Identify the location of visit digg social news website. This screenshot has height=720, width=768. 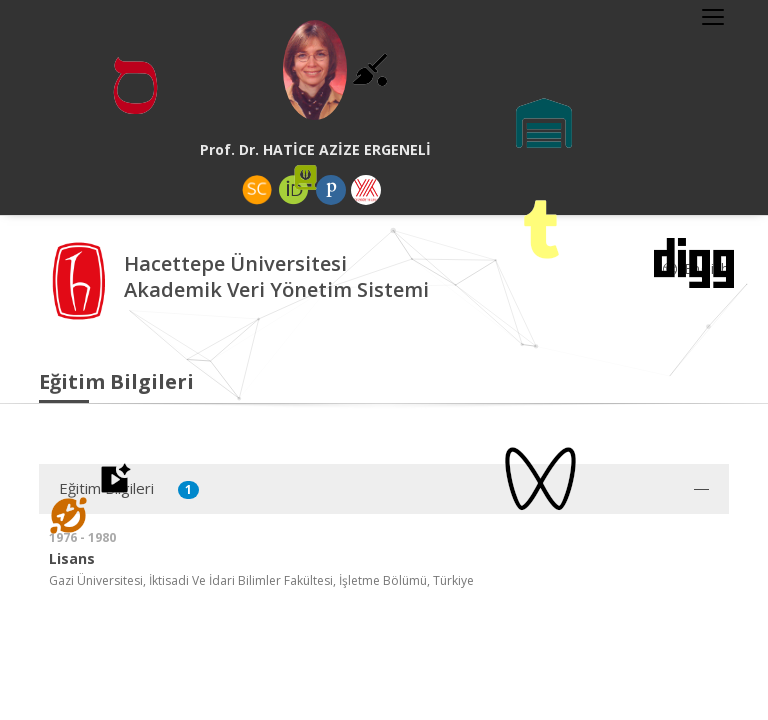
(694, 263).